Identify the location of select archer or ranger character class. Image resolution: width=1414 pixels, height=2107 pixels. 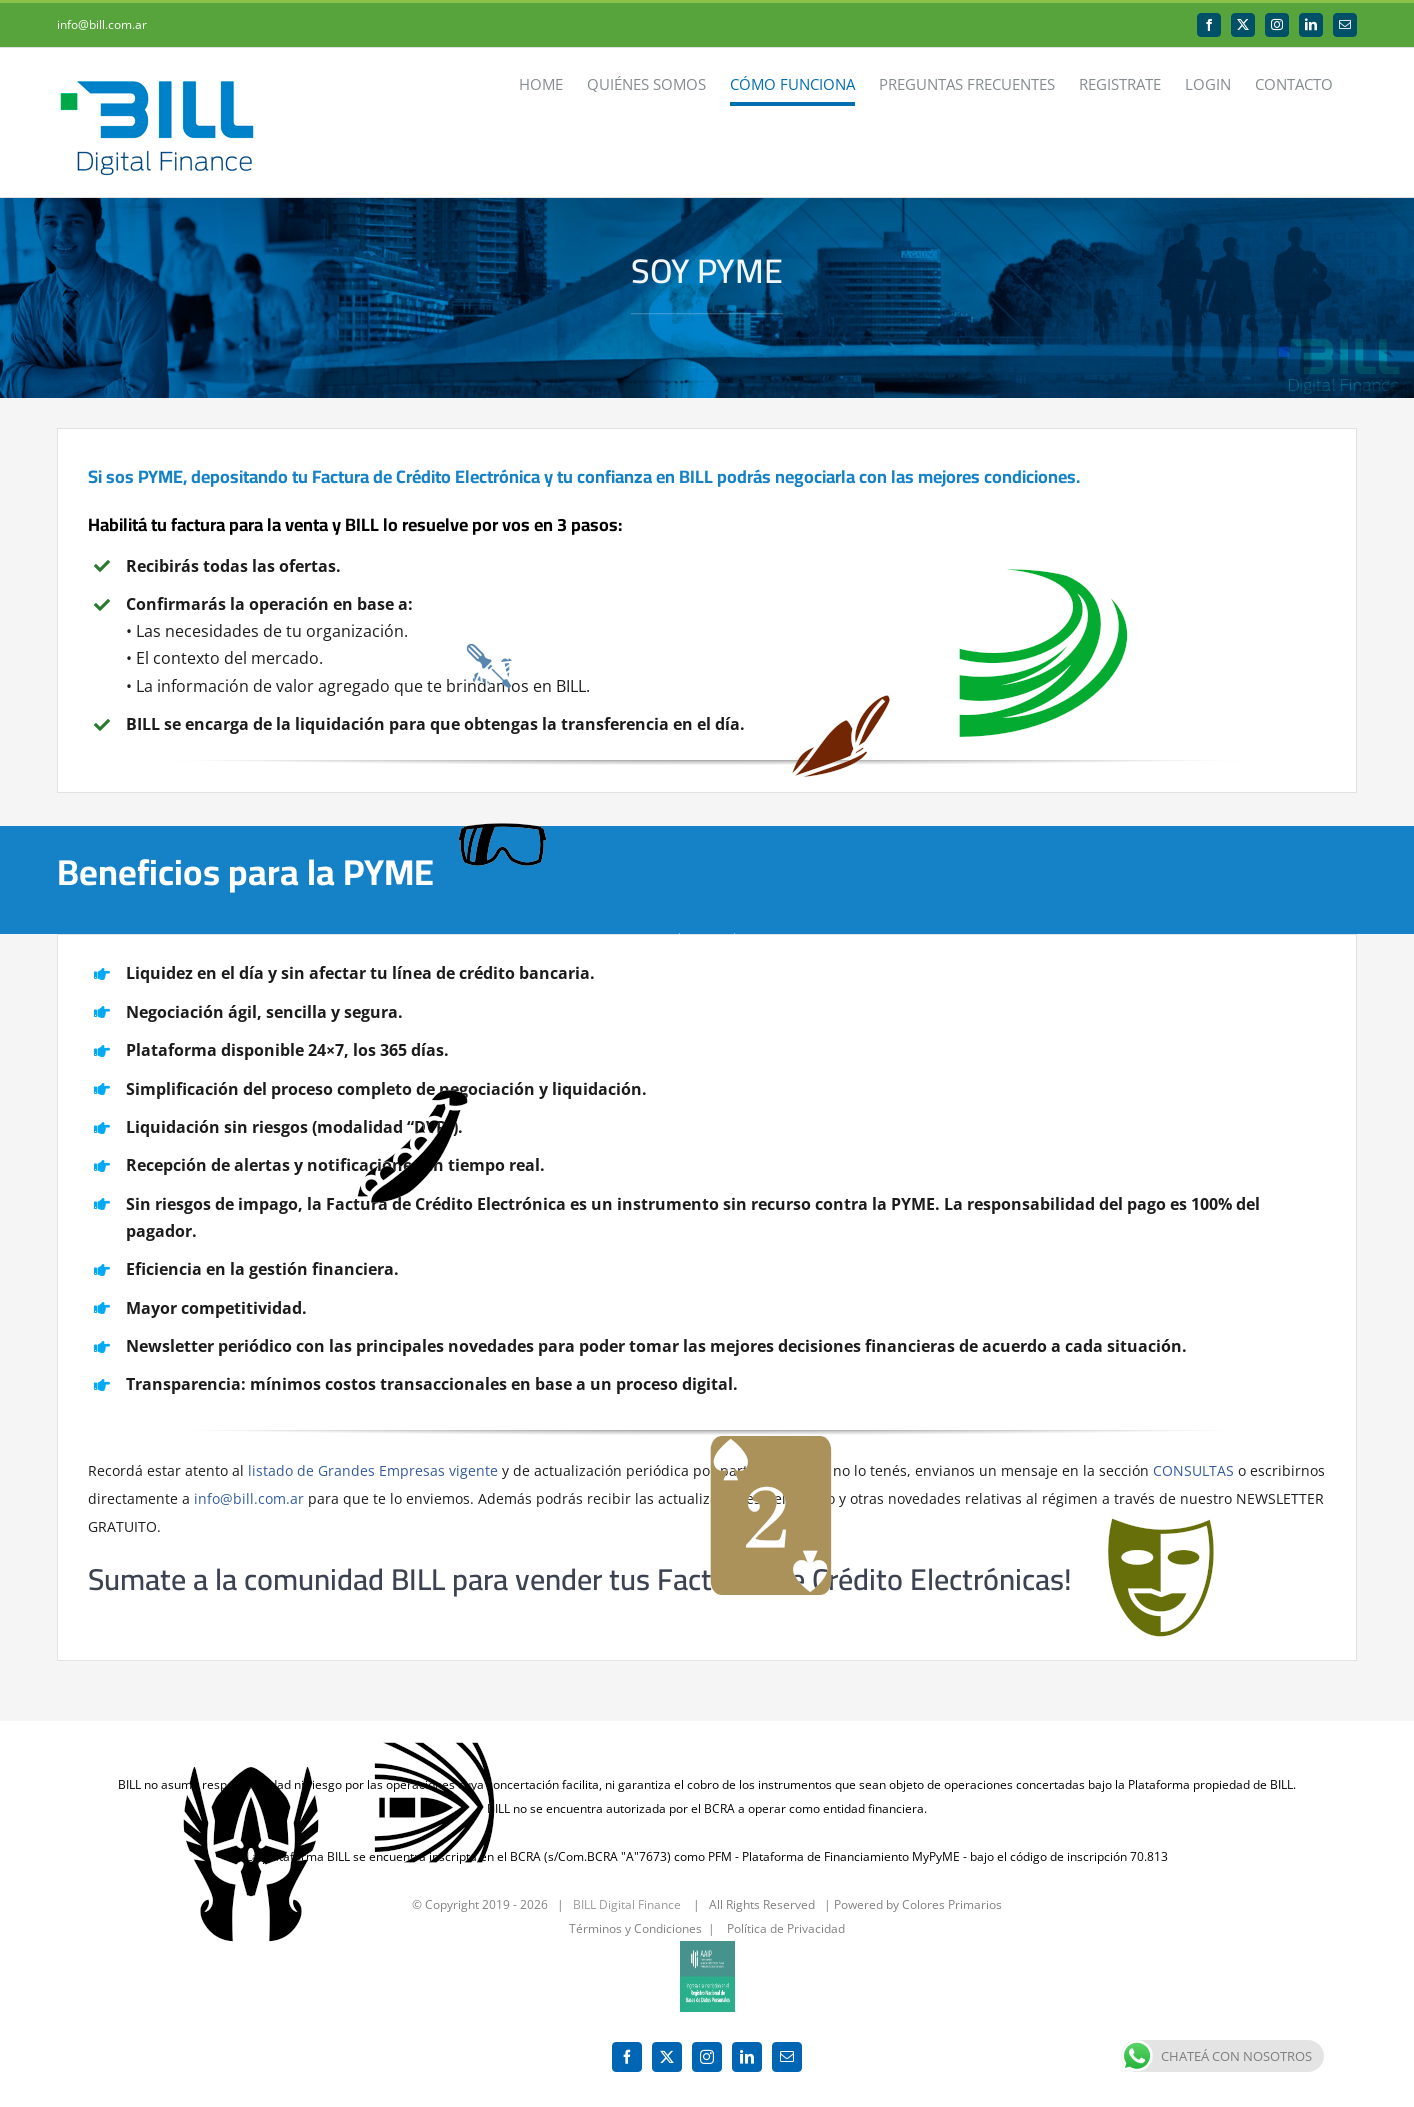
(840, 738).